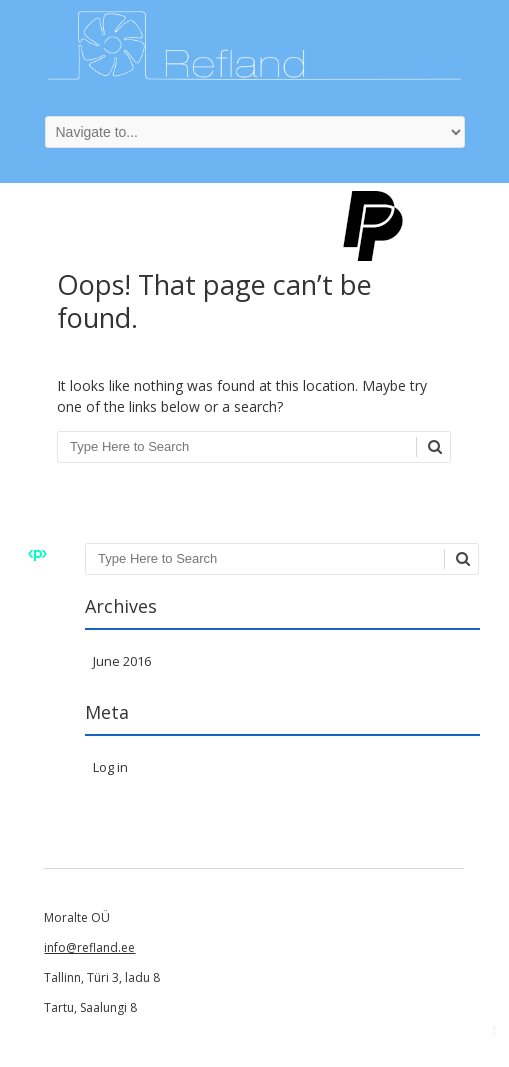  Describe the element at coordinates (37, 555) in the screenshot. I see `visit the Packt publishing website` at that location.